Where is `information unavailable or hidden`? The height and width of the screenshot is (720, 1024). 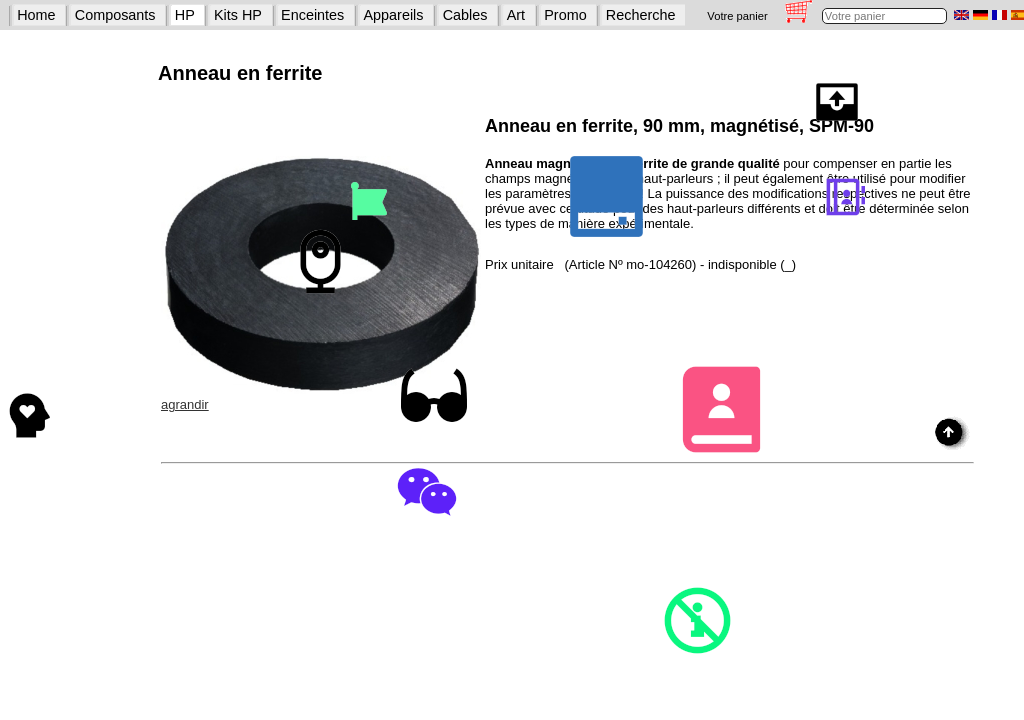
information unavailable or hidden is located at coordinates (697, 620).